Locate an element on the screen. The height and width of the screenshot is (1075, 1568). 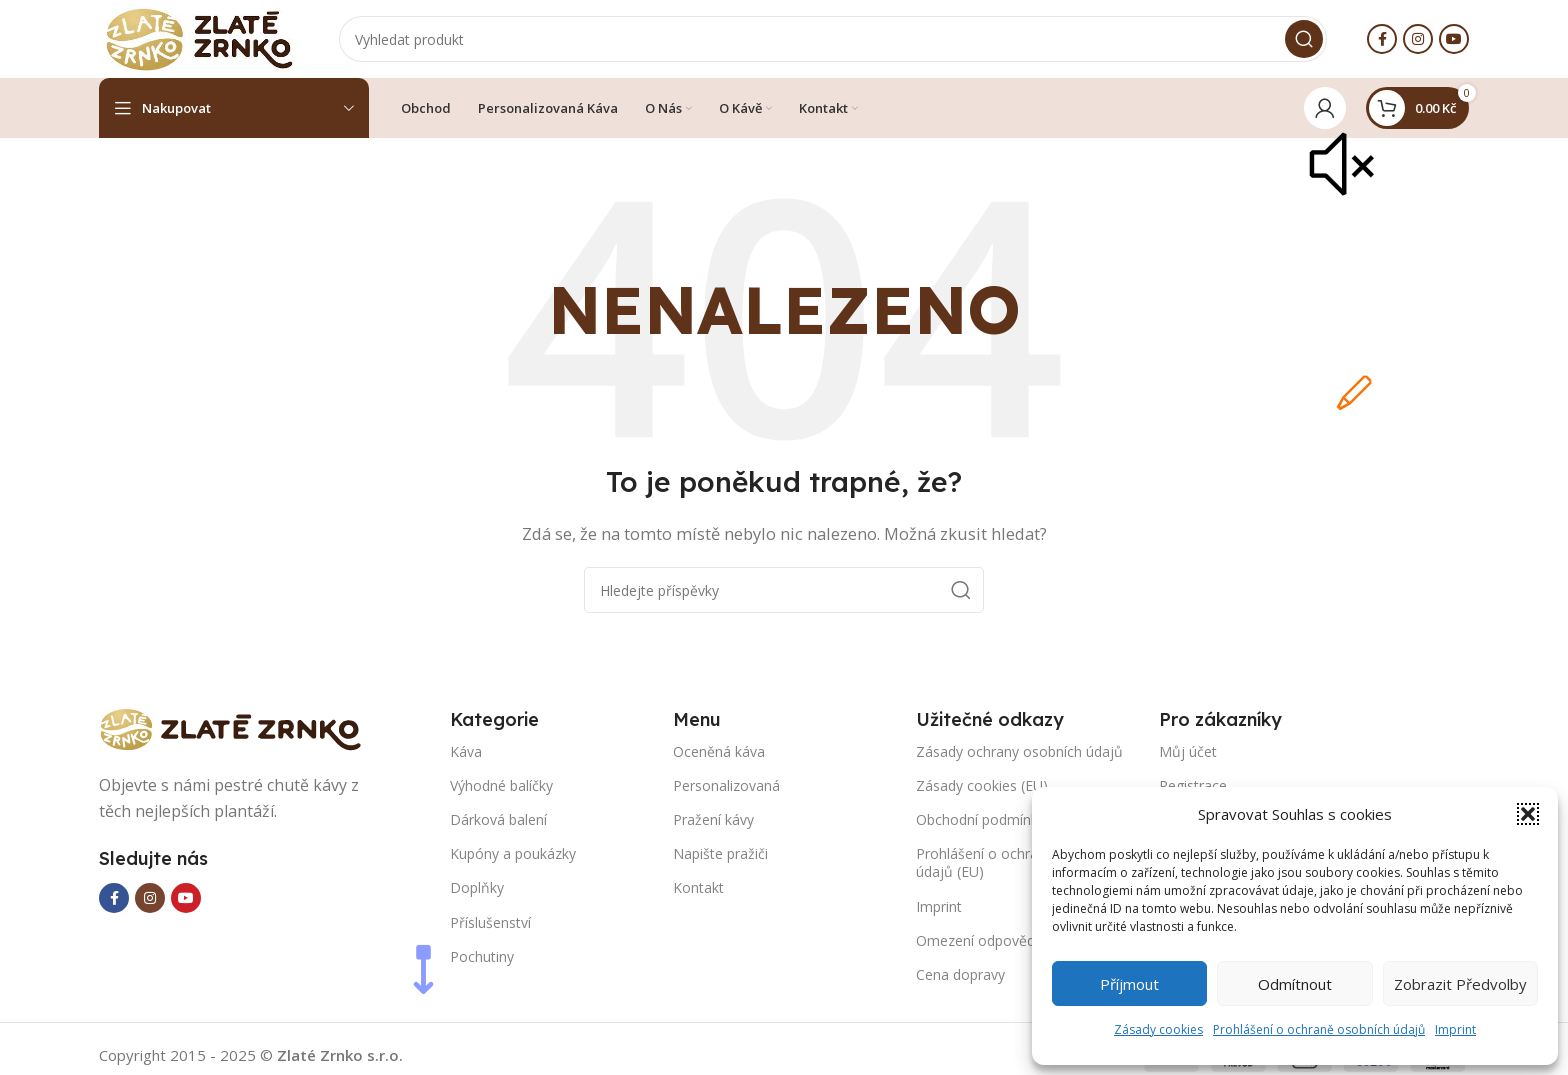
mute audio or sound is located at coordinates (1342, 164).